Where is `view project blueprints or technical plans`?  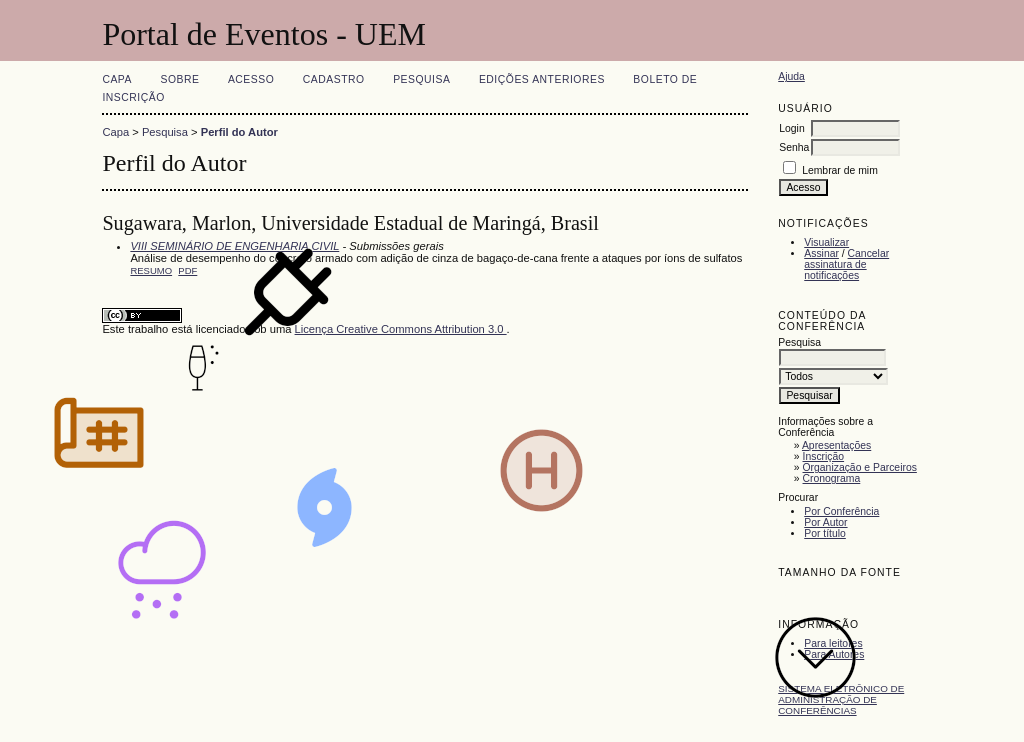
view project blueprints or technical plans is located at coordinates (99, 436).